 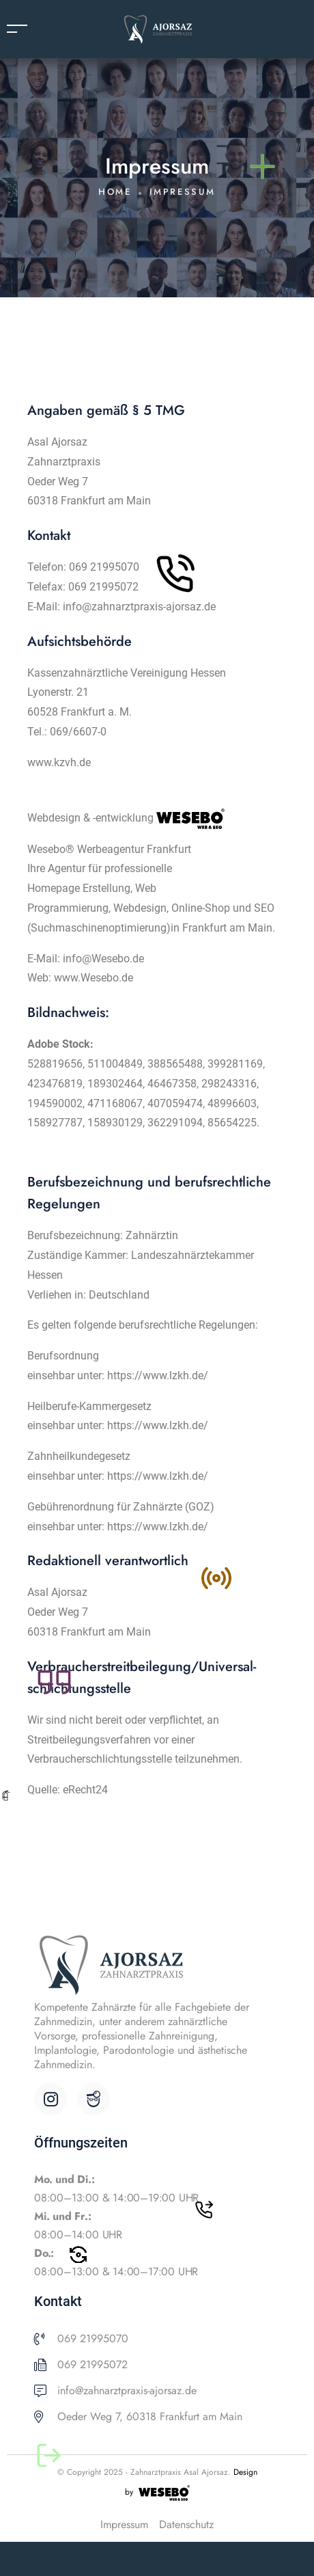 I want to click on add a new item, so click(x=262, y=166).